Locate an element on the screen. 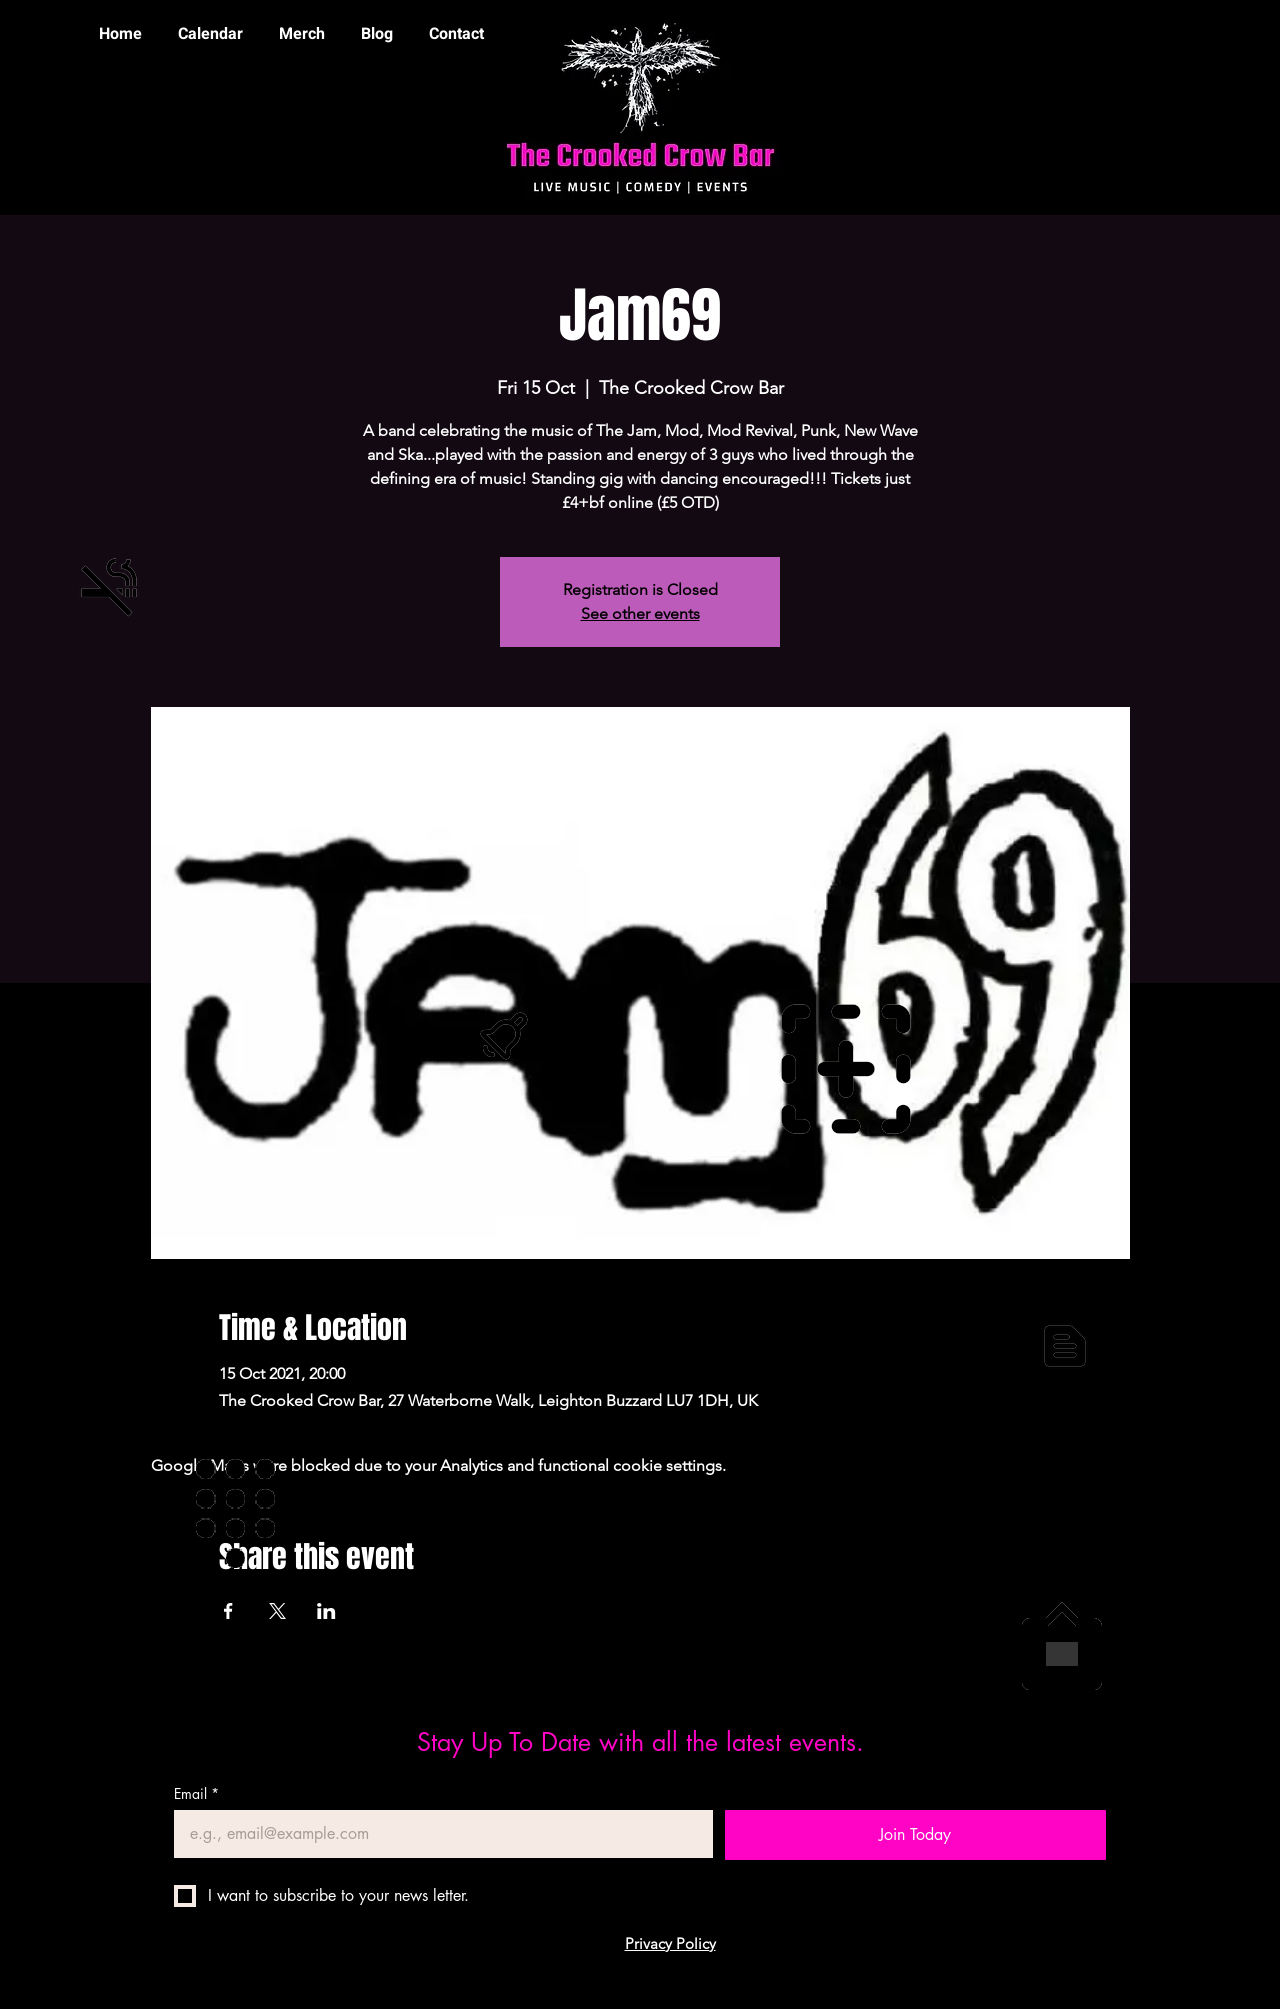 The height and width of the screenshot is (2009, 1280). open the phone dialpad is located at coordinates (235, 1513).